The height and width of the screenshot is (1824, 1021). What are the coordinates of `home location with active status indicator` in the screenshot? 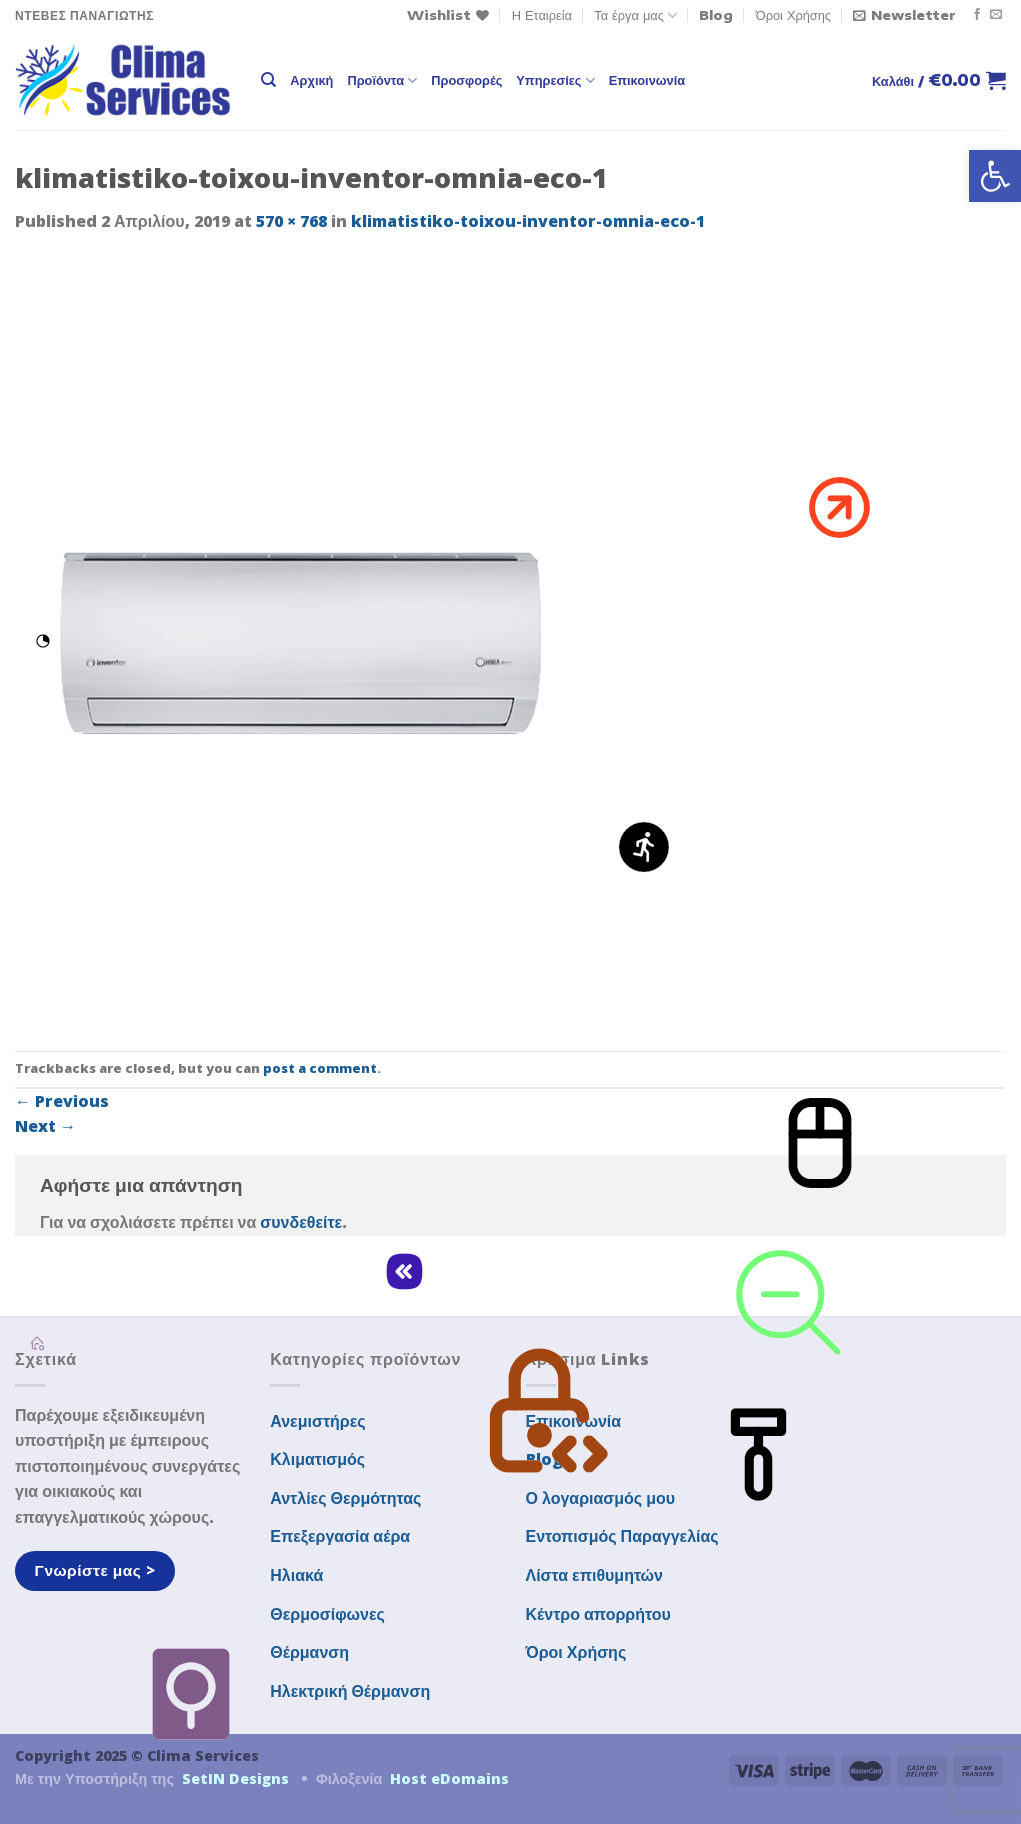 It's located at (37, 1343).